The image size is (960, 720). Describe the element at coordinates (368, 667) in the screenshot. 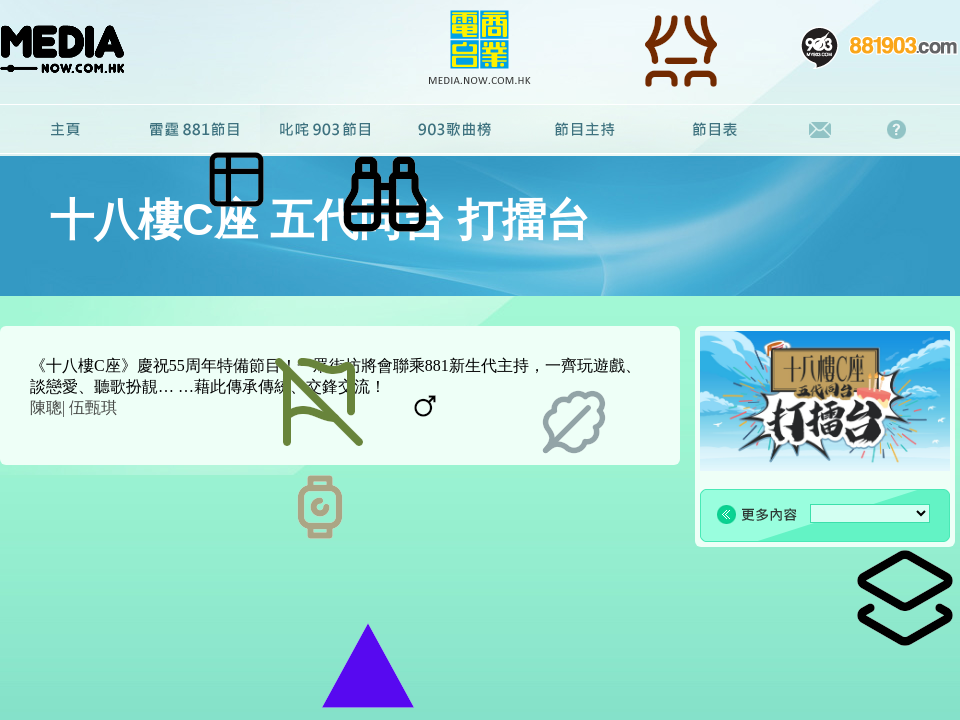

I see `indicates a warning or alert status` at that location.